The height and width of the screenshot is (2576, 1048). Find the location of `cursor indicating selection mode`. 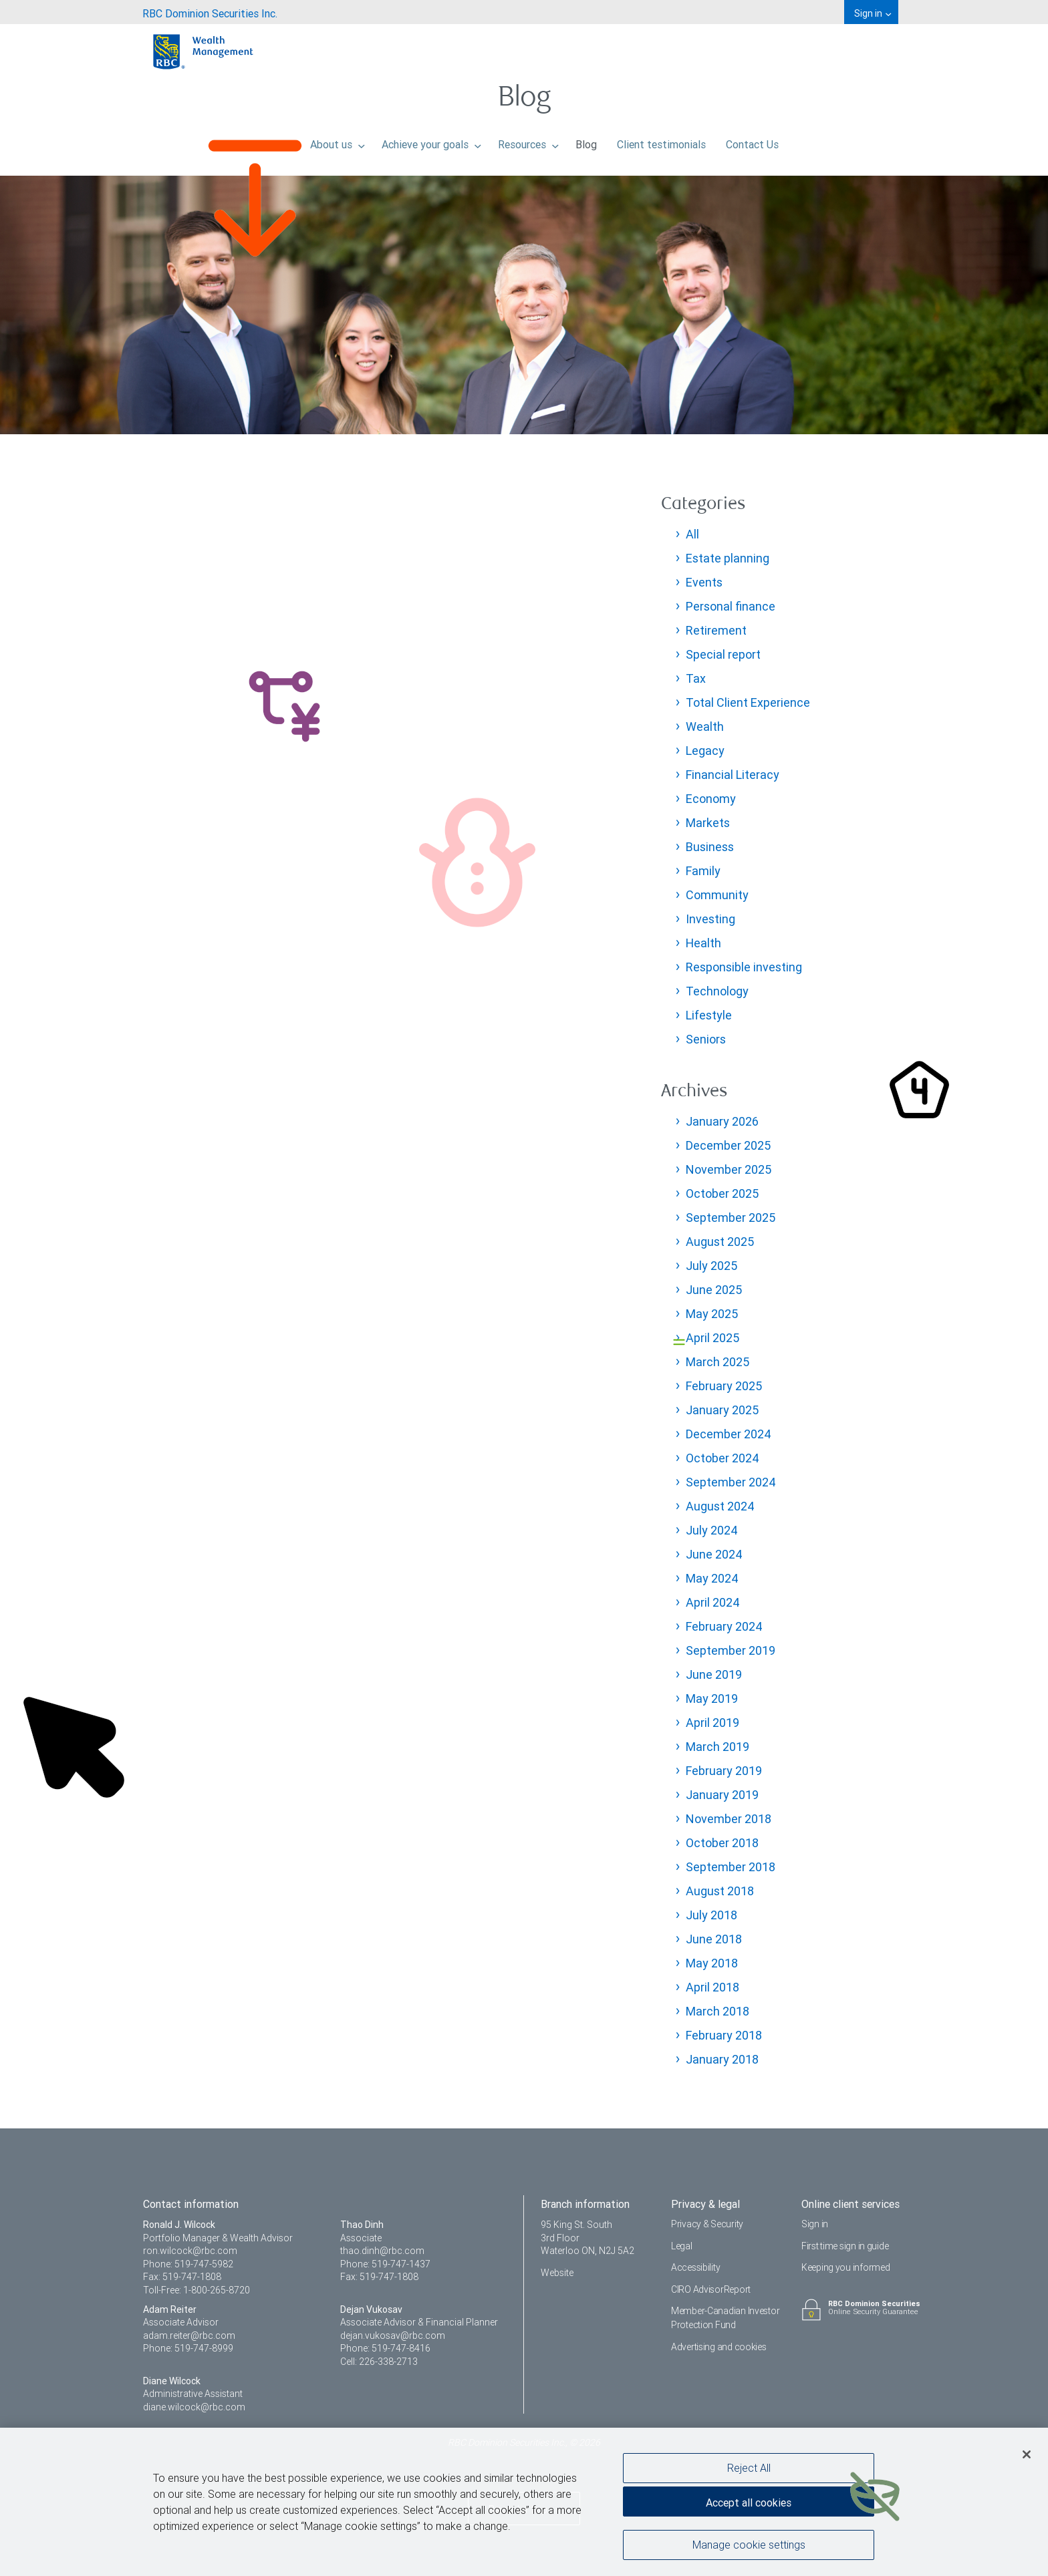

cursor indicating selection mode is located at coordinates (74, 1747).